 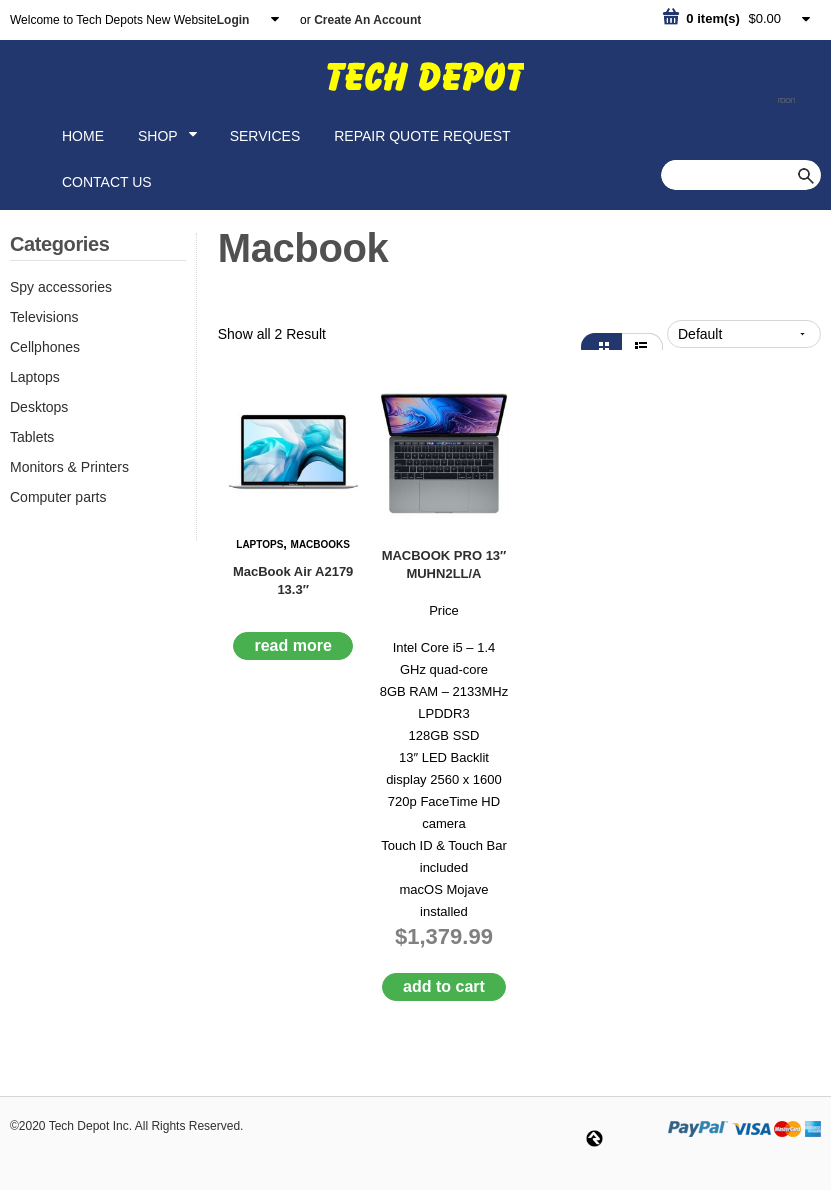 I want to click on open Rock RMS church management app, so click(x=594, y=1138).